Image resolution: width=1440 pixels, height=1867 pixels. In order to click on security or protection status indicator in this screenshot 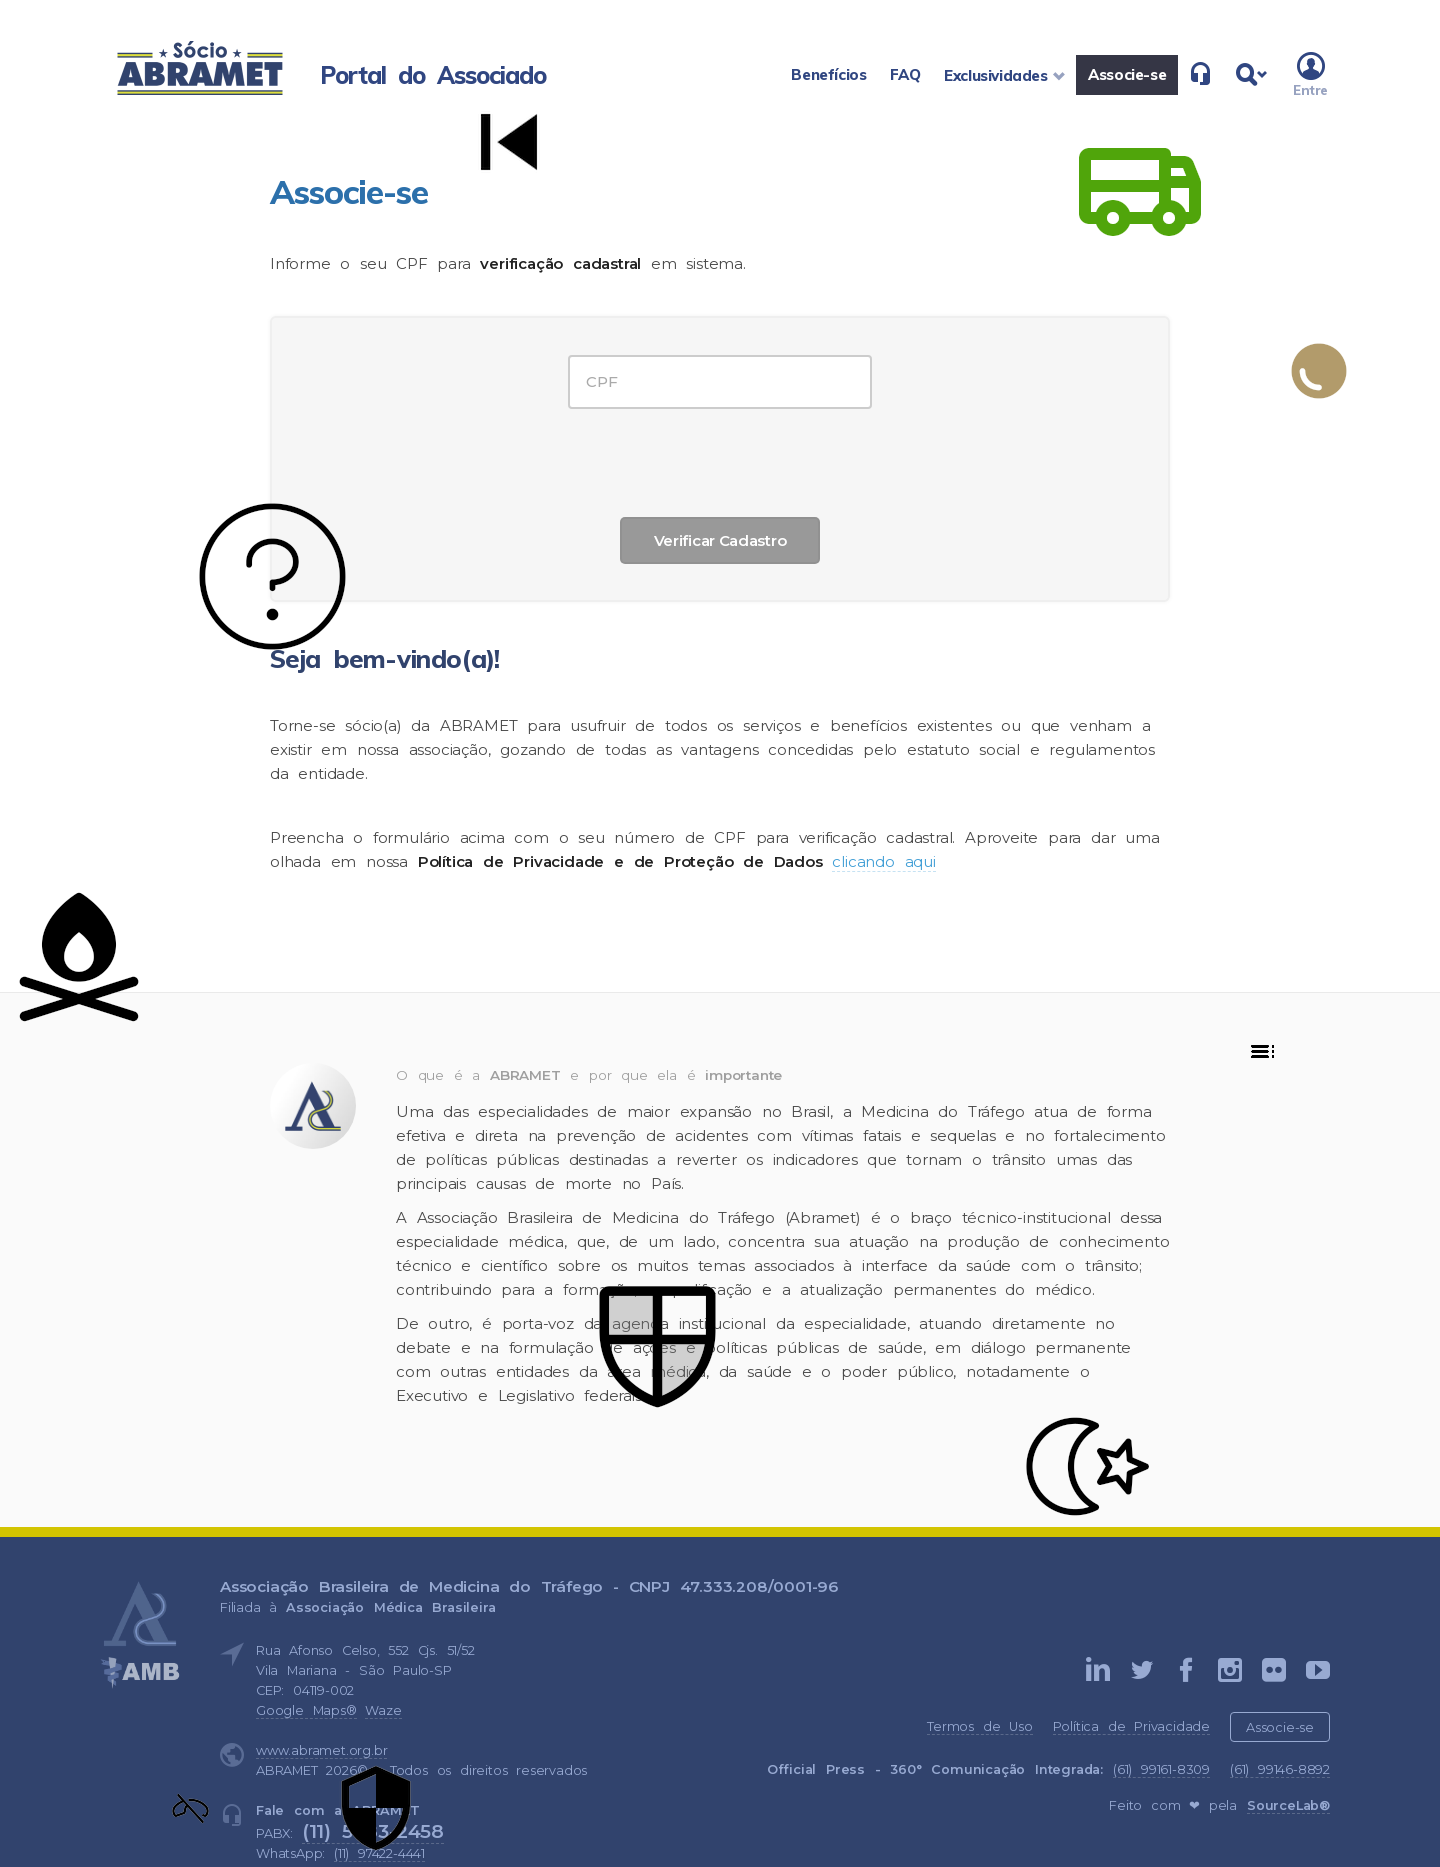, I will do `click(657, 1339)`.